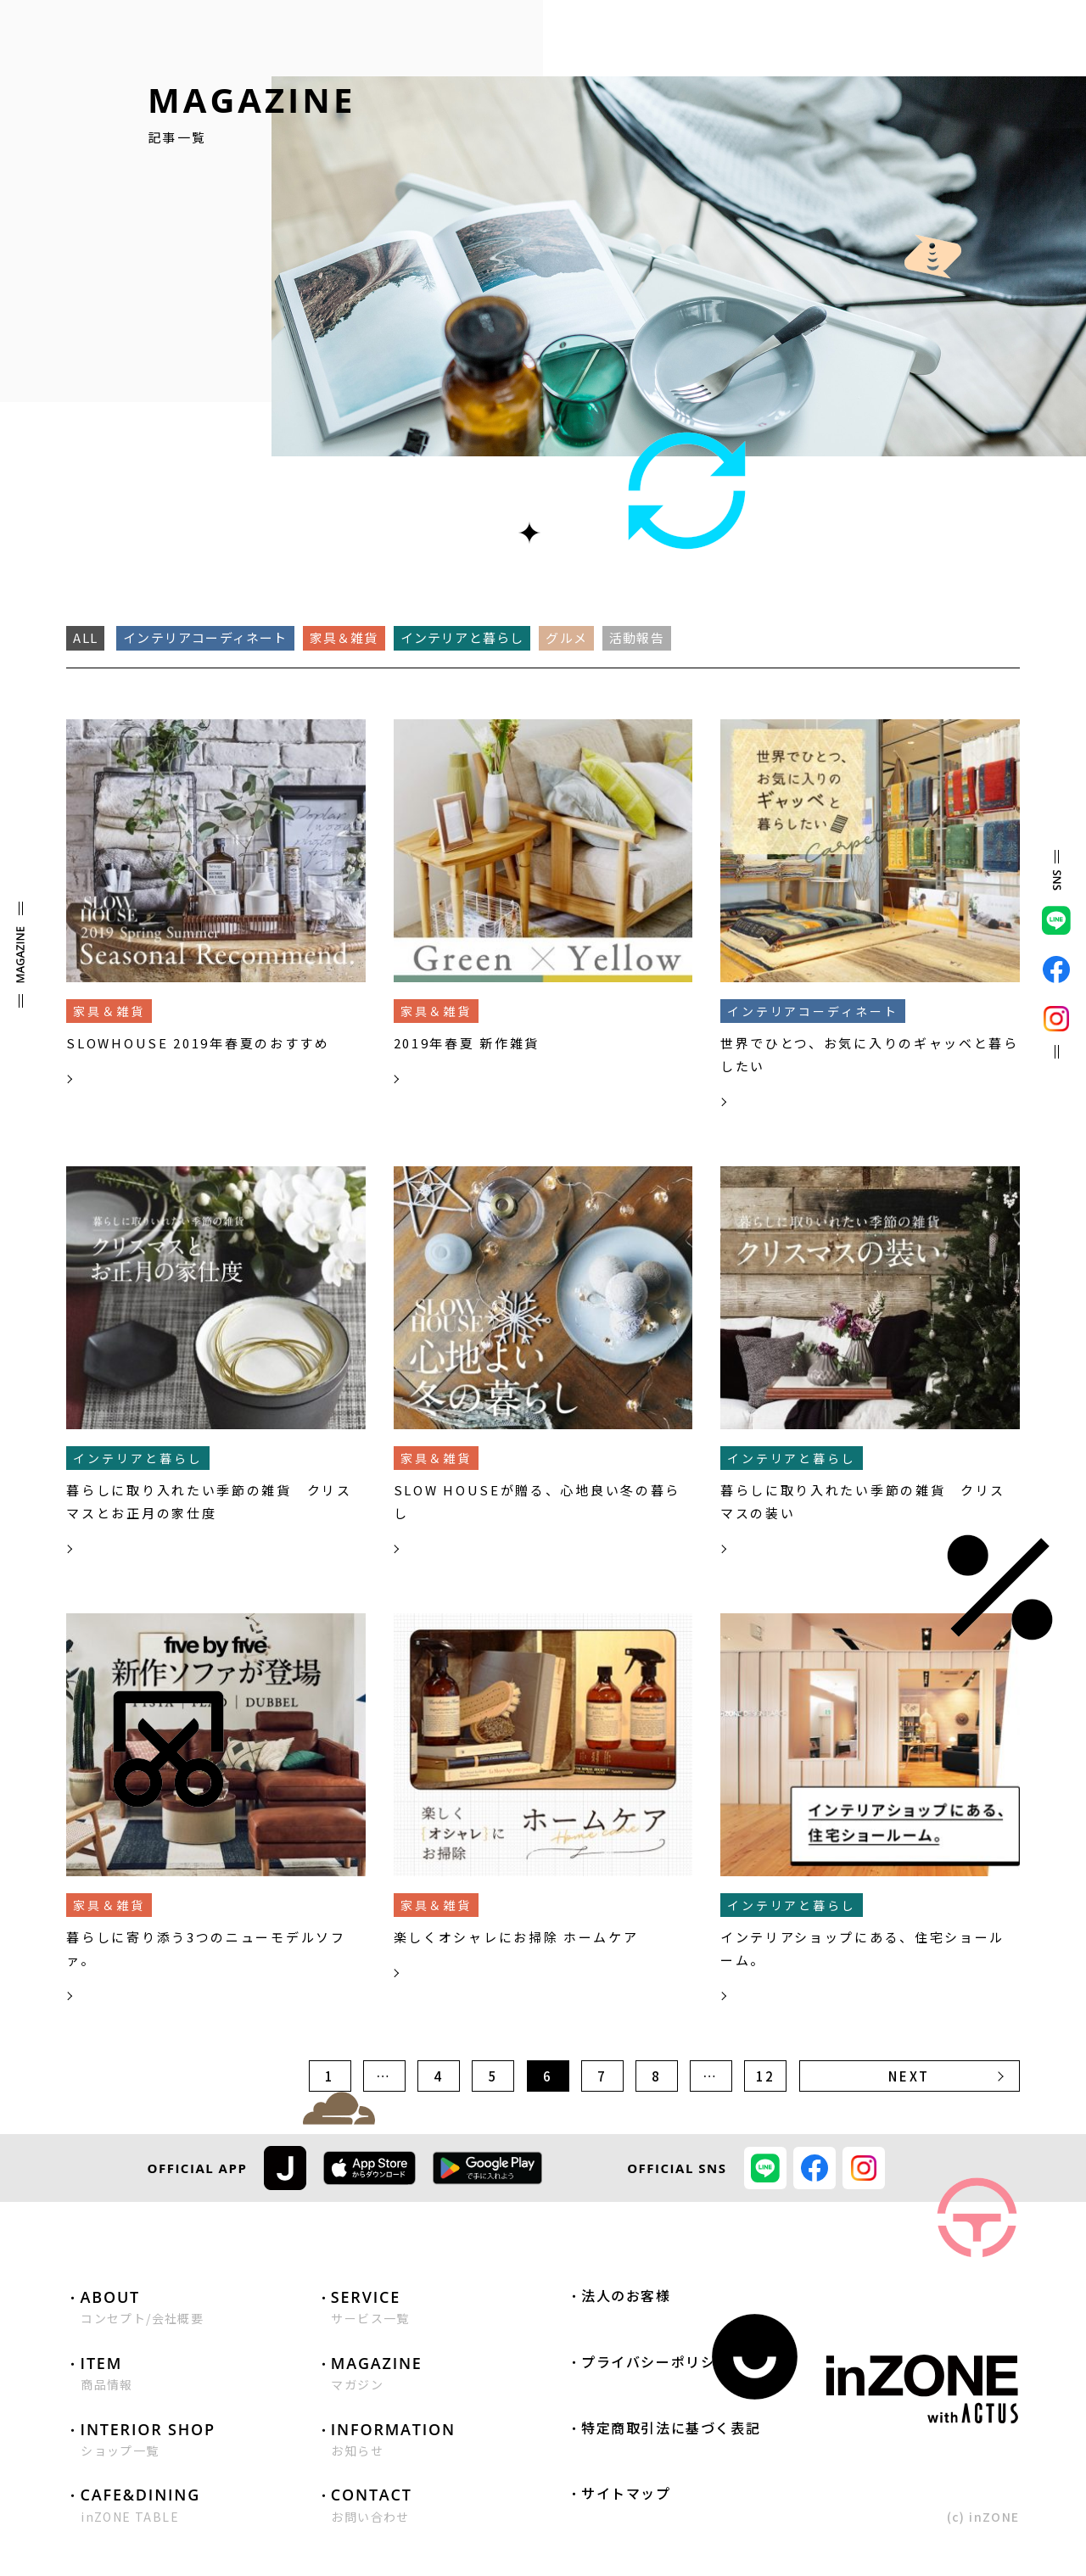 Image resolution: width=1086 pixels, height=2576 pixels. What do you see at coordinates (977, 2217) in the screenshot?
I see `access driving or navigation mode` at bounding box center [977, 2217].